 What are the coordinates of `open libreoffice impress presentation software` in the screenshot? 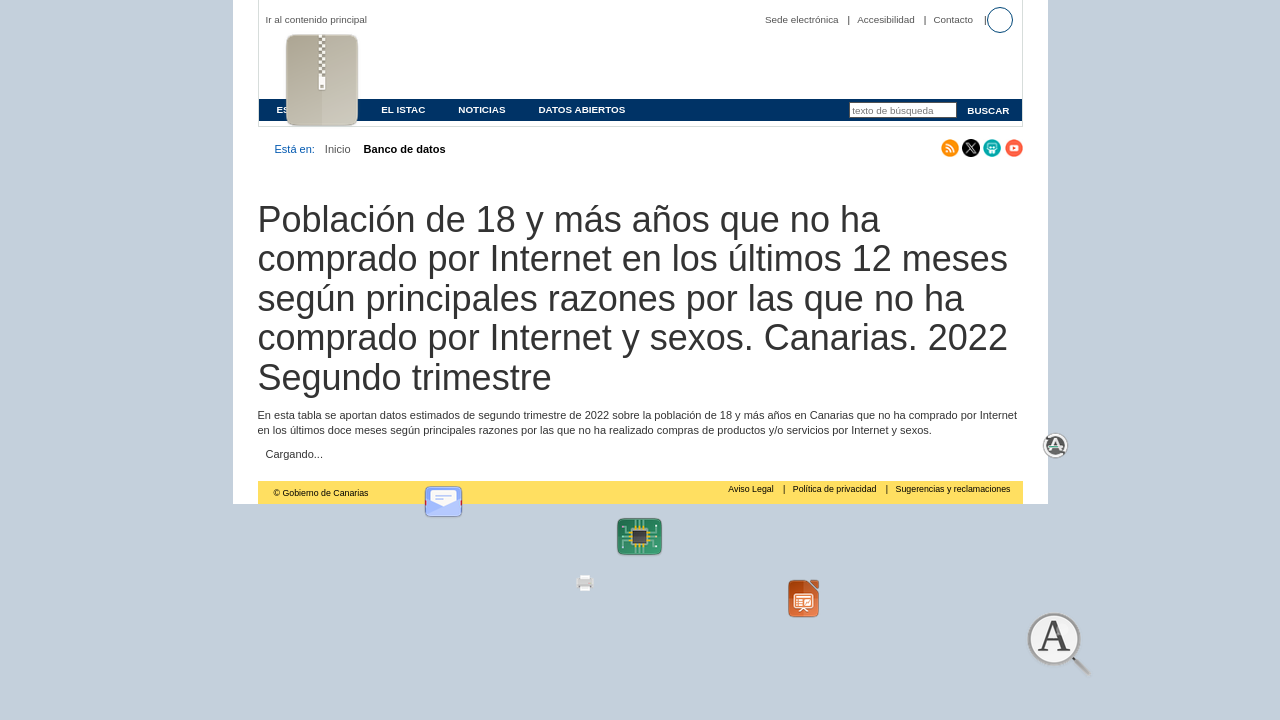 It's located at (803, 598).